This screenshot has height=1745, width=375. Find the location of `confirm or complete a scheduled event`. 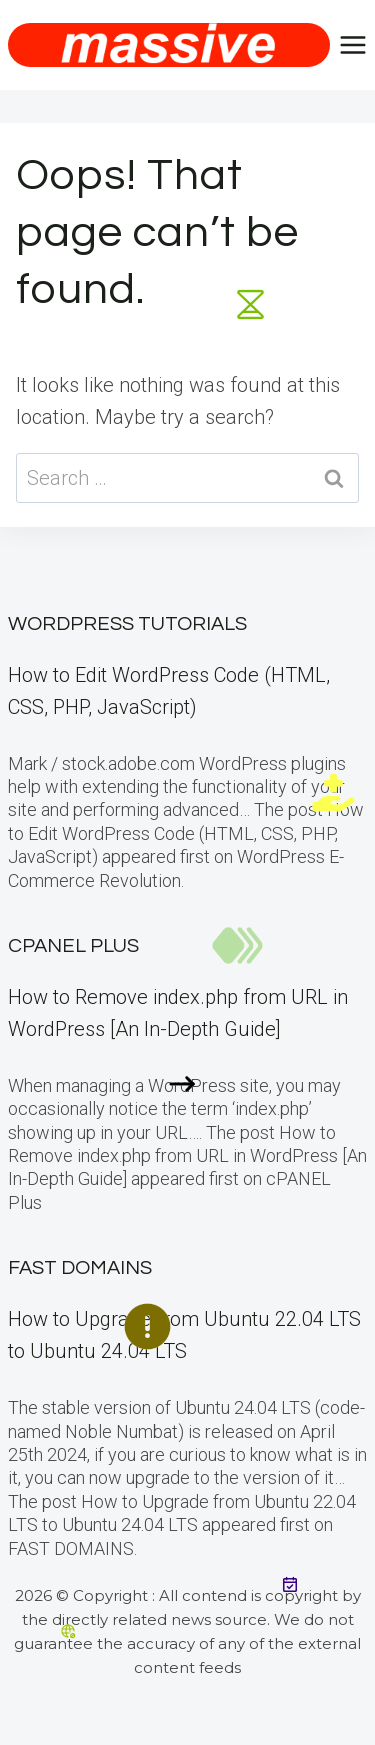

confirm or complete a scheduled event is located at coordinates (290, 1585).